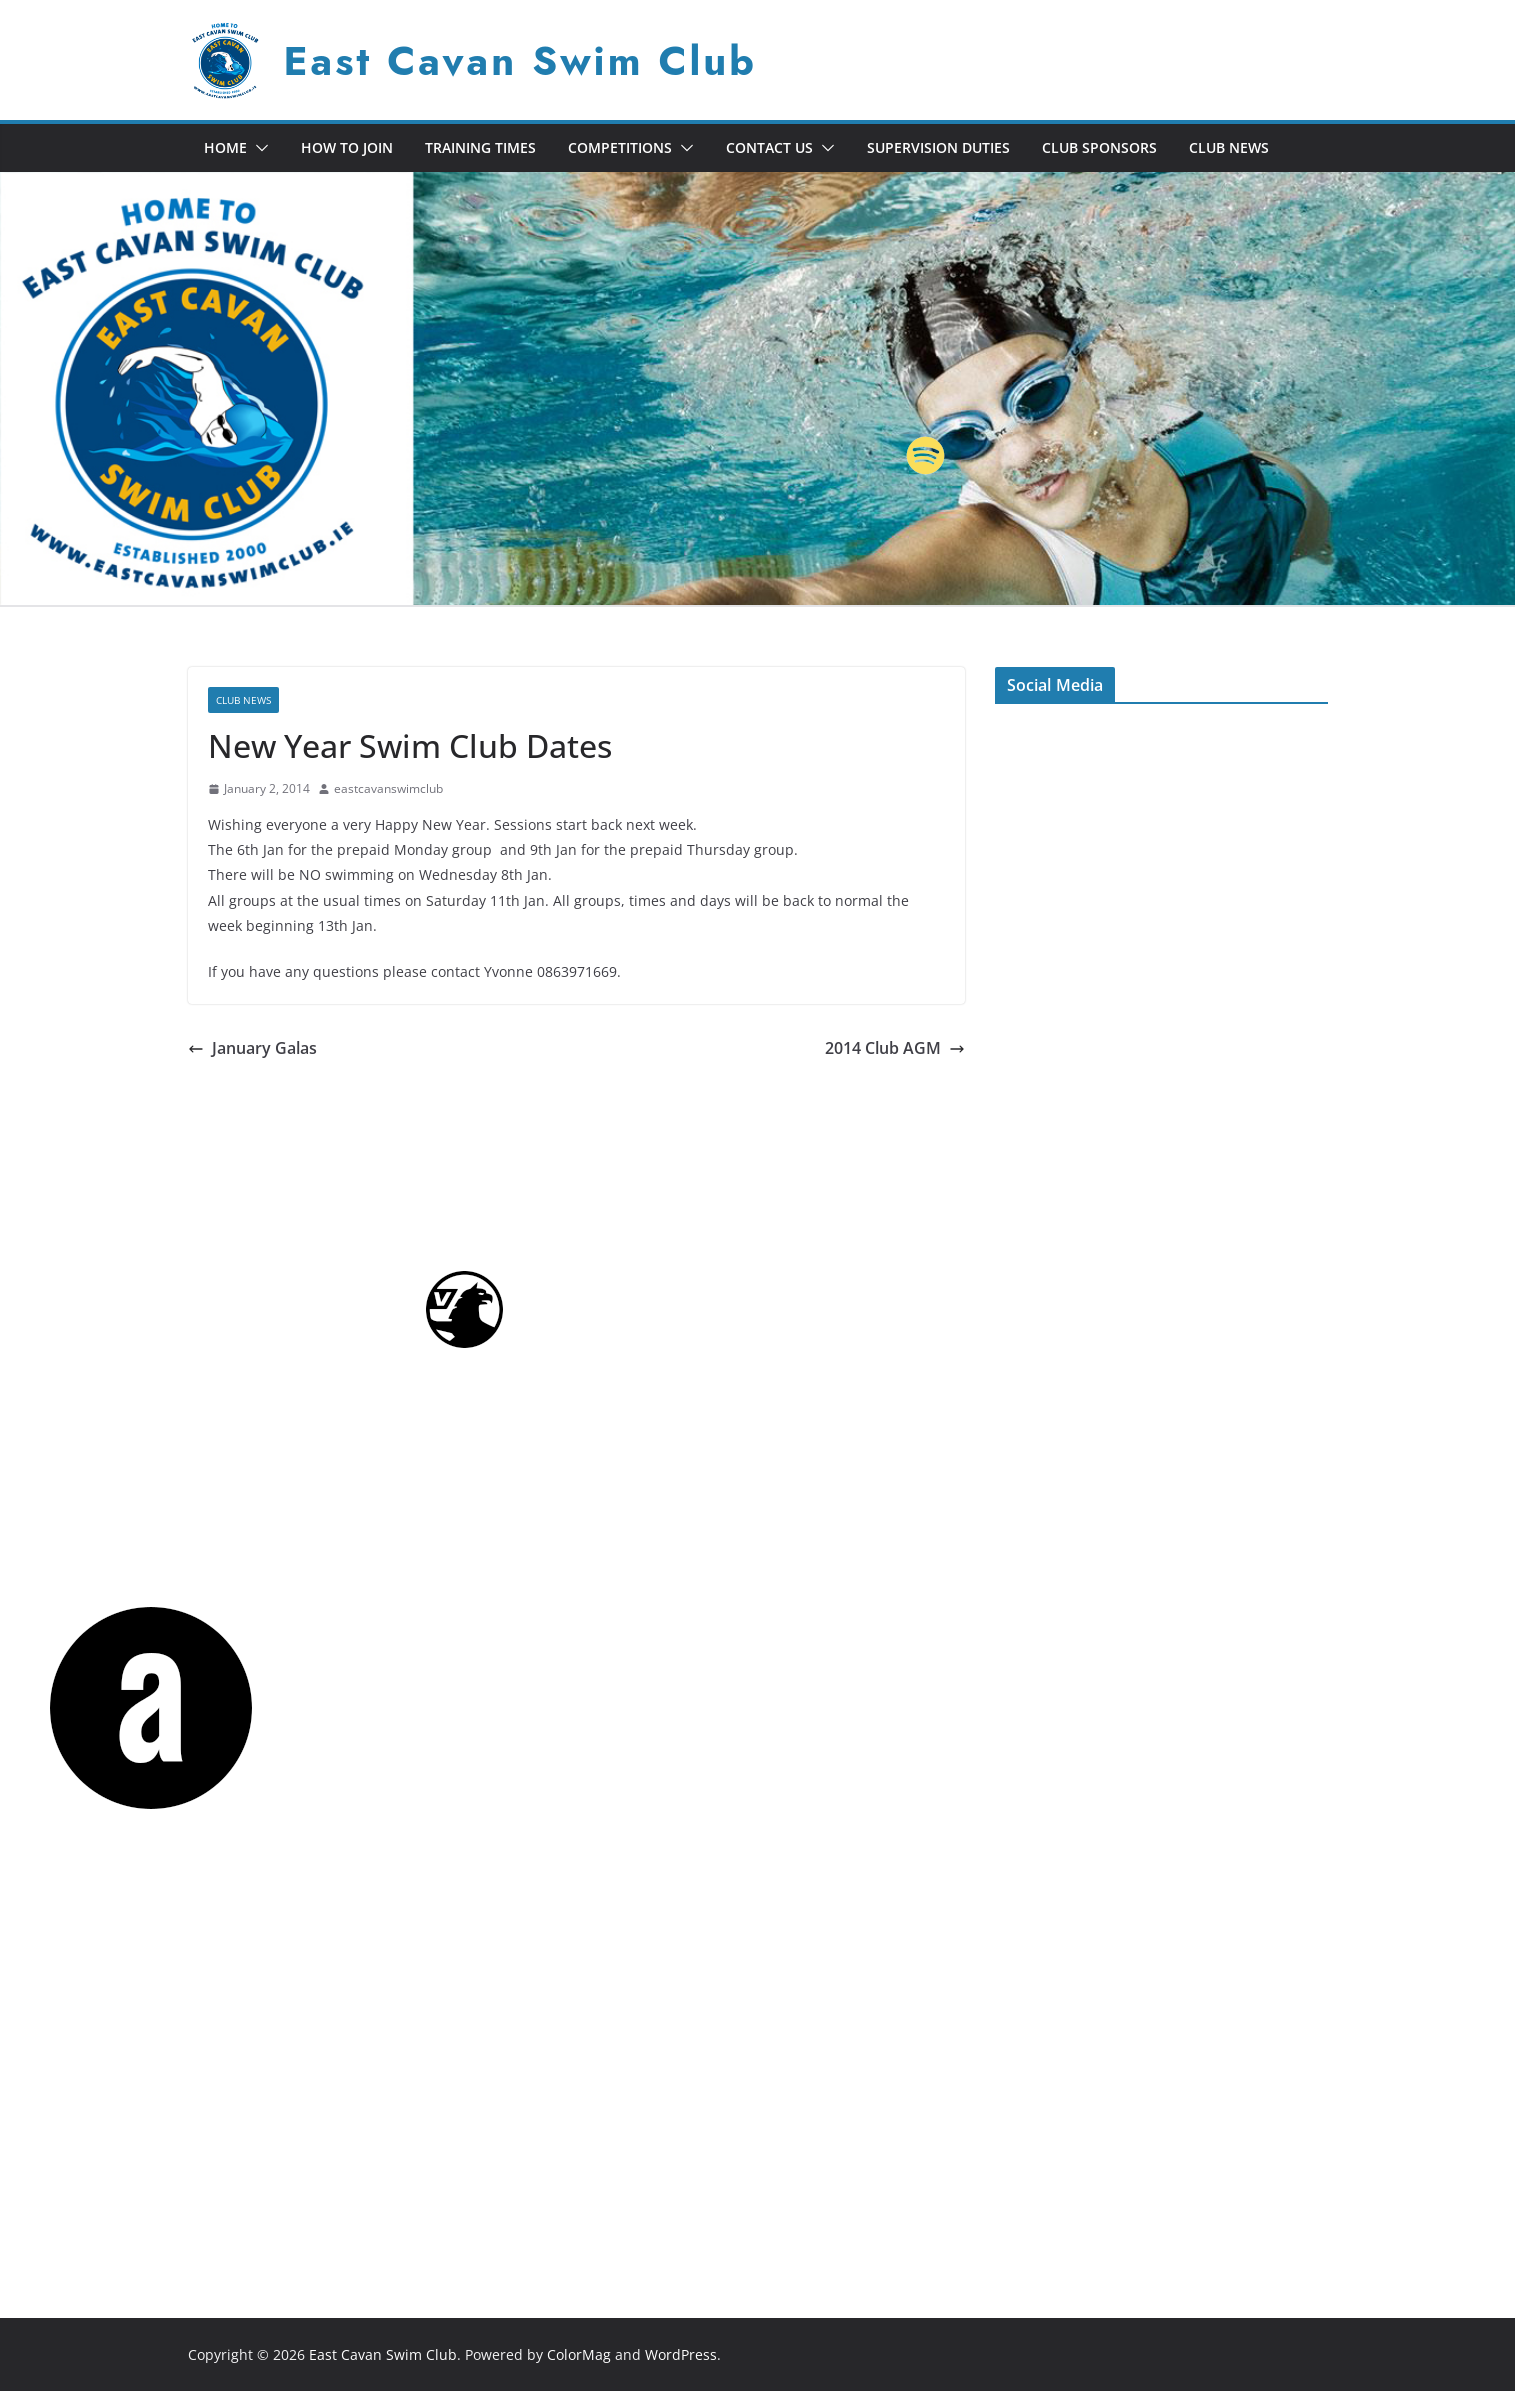 The image size is (1515, 2391). I want to click on vauxhall motors brand logo, so click(464, 1309).